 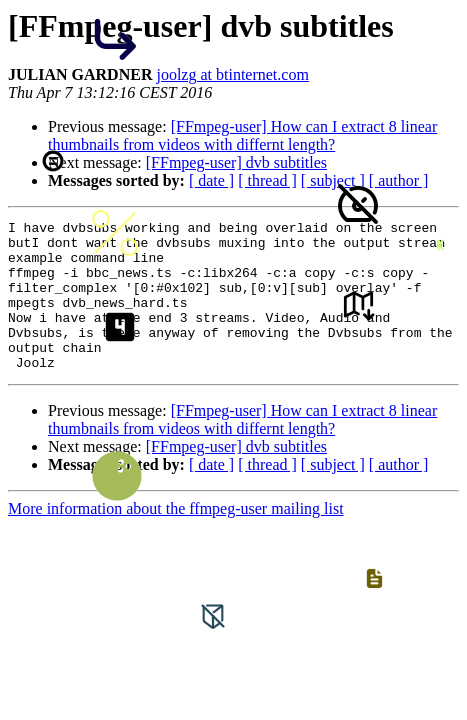 What do you see at coordinates (358, 304) in the screenshot?
I see `download map for offline use` at bounding box center [358, 304].